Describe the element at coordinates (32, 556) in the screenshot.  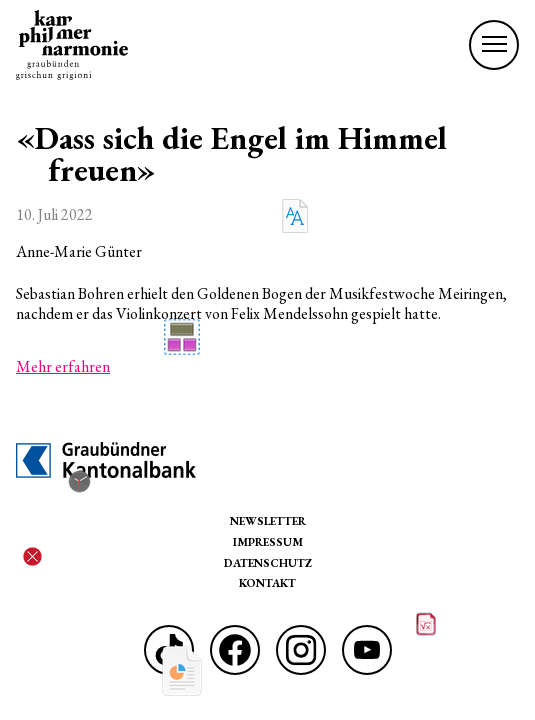
I see `indicates a file or content that cannot be read` at that location.